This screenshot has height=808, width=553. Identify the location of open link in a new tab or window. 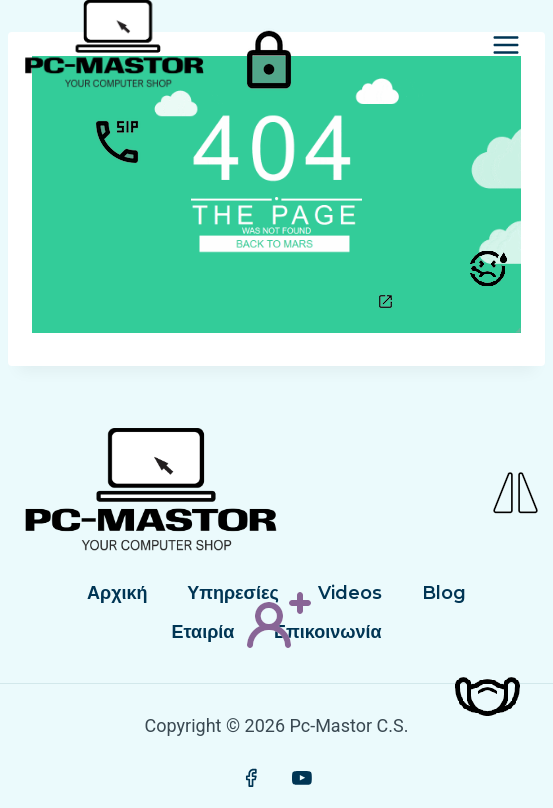
(385, 301).